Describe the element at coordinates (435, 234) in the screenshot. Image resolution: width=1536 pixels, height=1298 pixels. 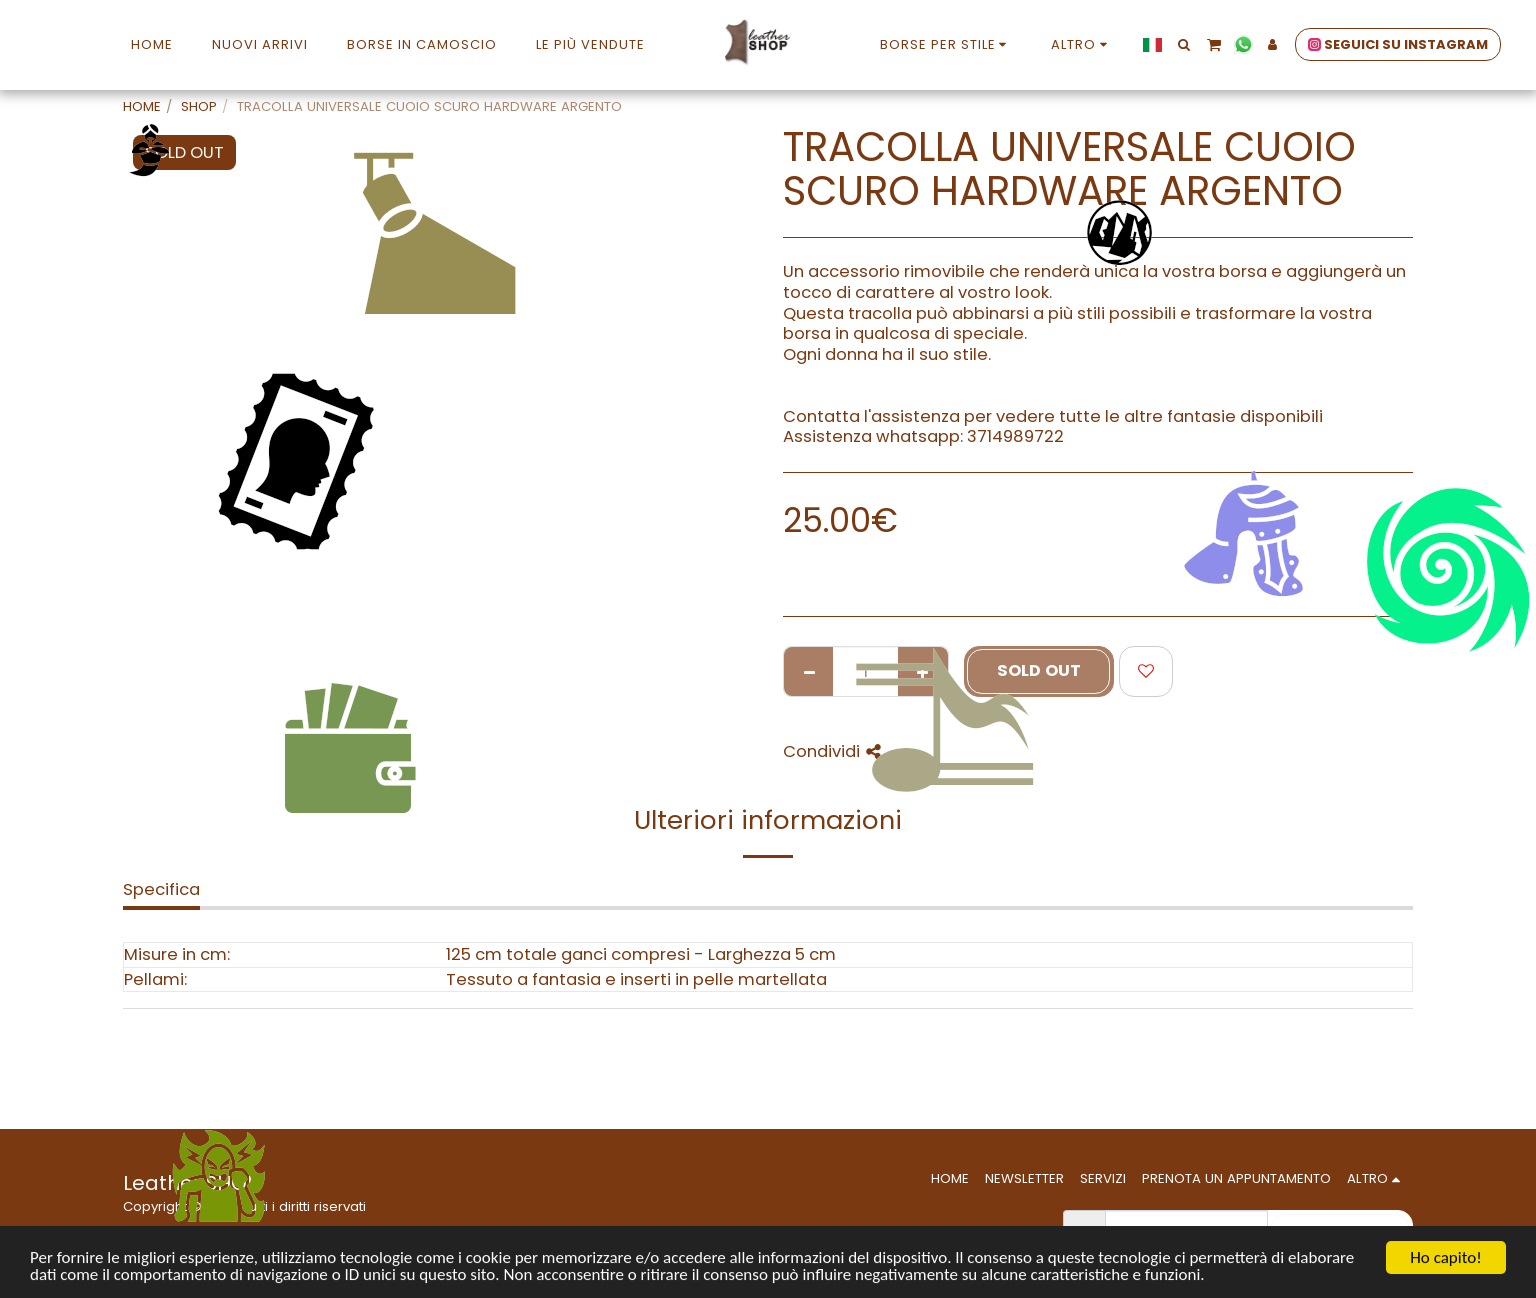
I see `adjust stage or spotlight settings` at that location.